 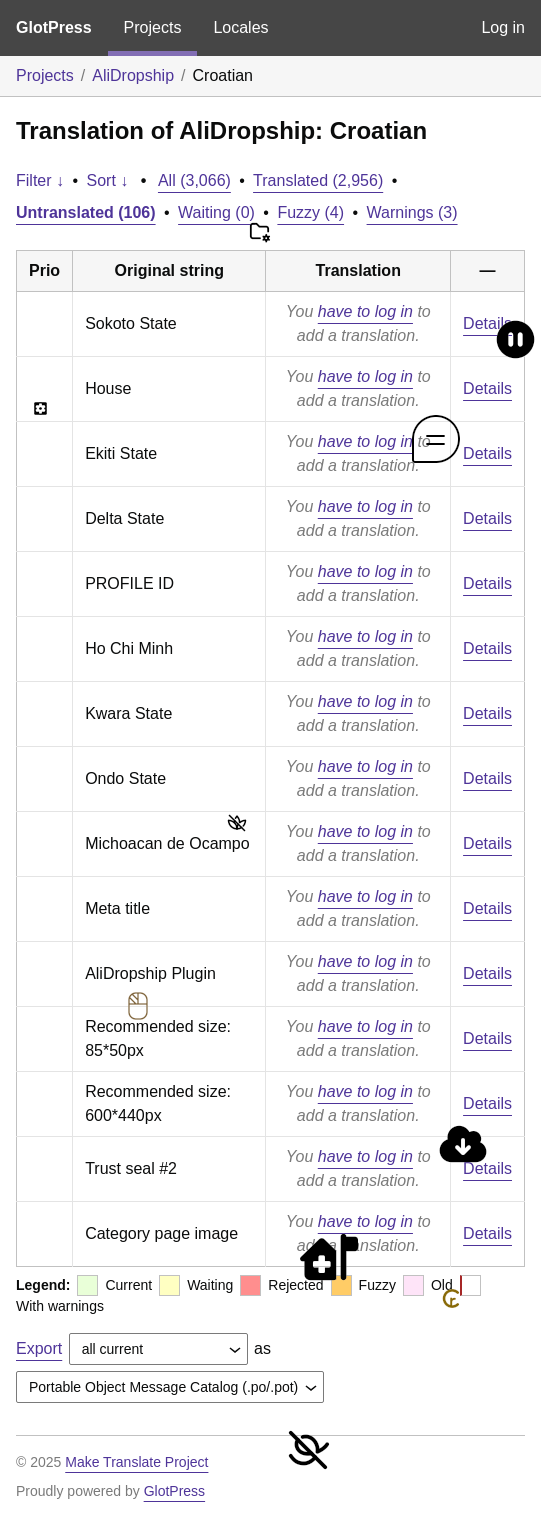 I want to click on indicates left mouse button click action, so click(x=138, y=1006).